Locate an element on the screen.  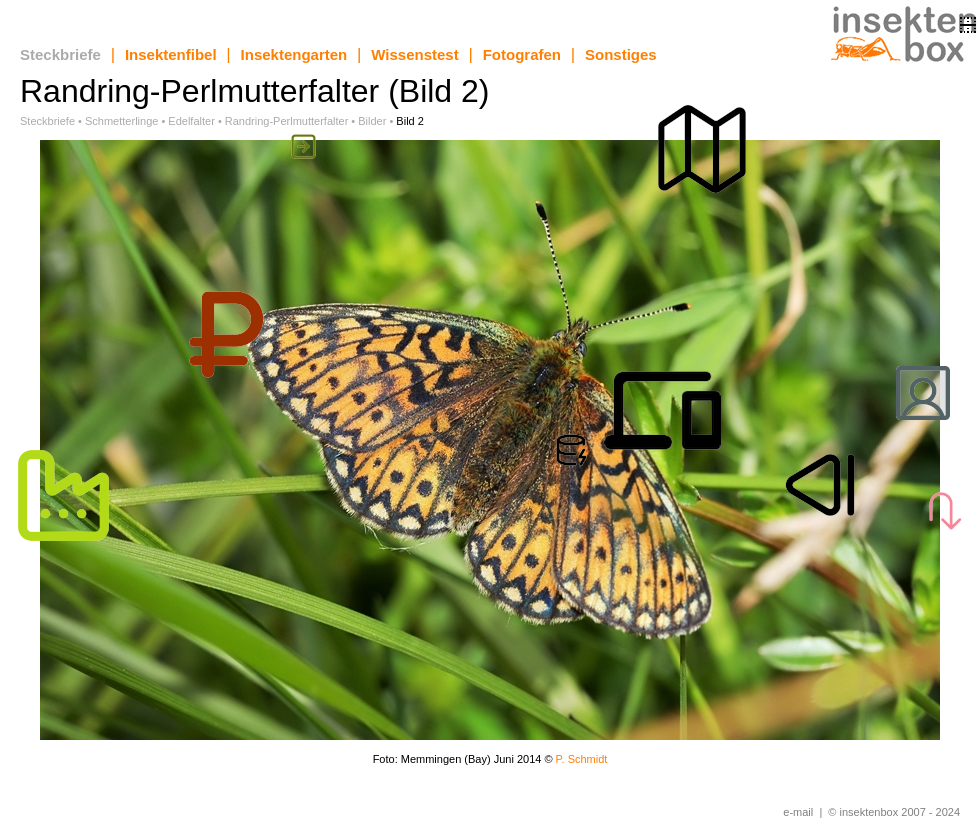
view map is located at coordinates (702, 149).